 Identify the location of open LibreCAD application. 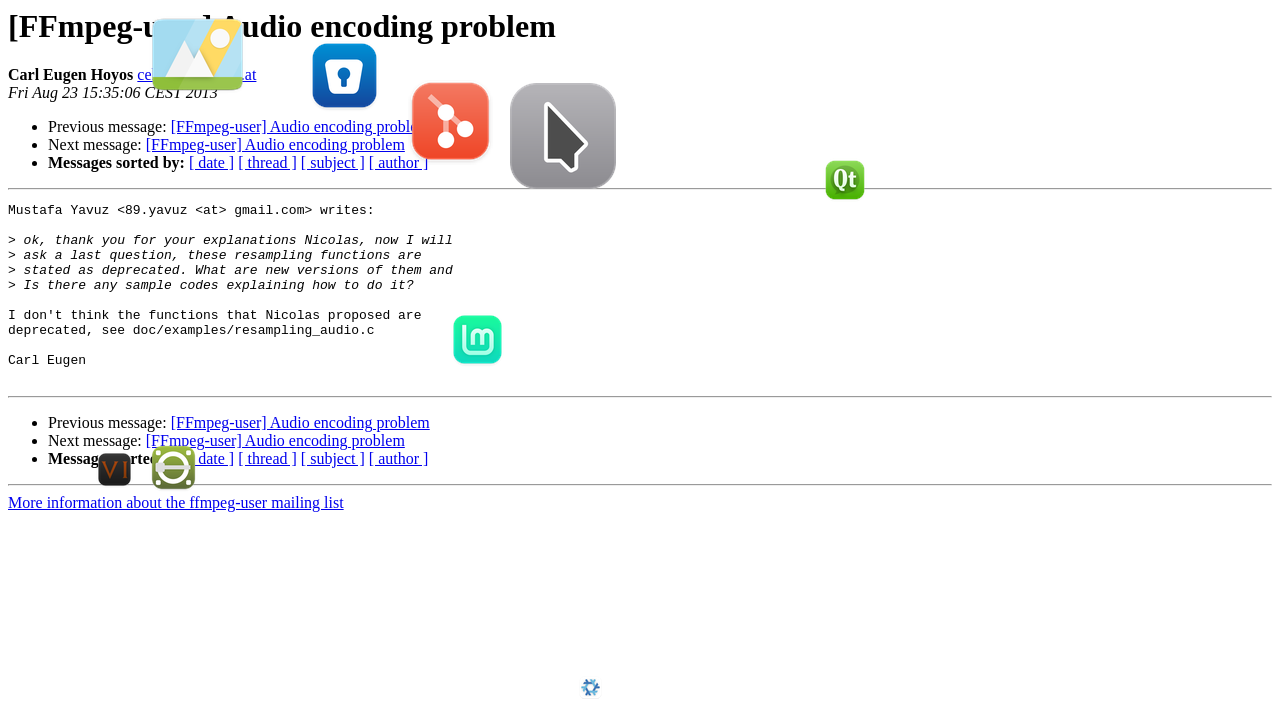
(173, 467).